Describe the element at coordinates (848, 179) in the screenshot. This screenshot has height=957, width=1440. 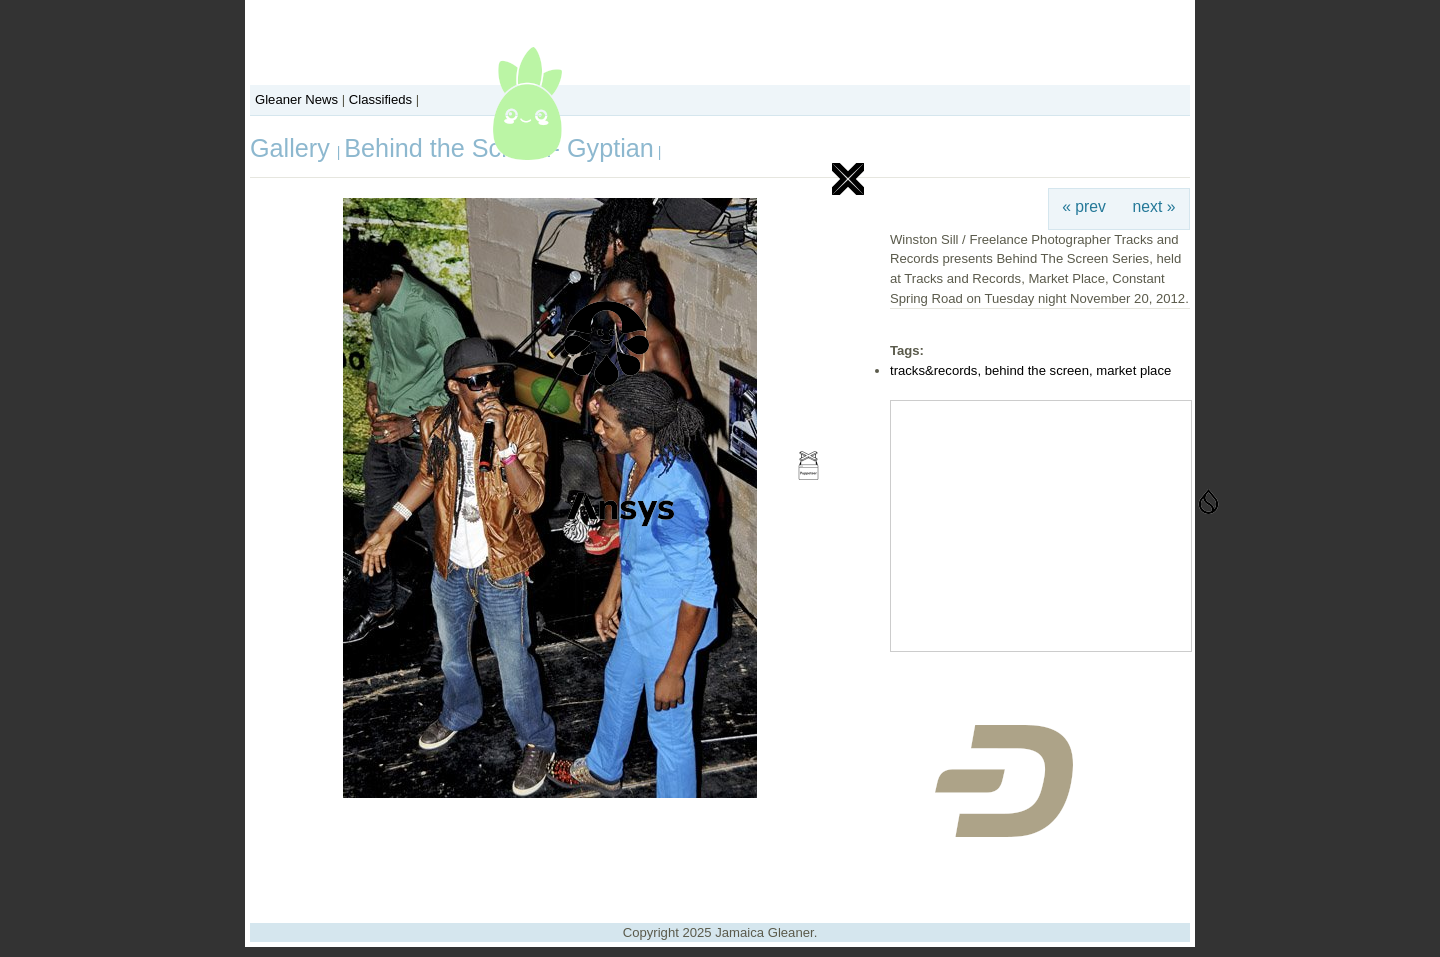
I see `visx data visualization library logo` at that location.